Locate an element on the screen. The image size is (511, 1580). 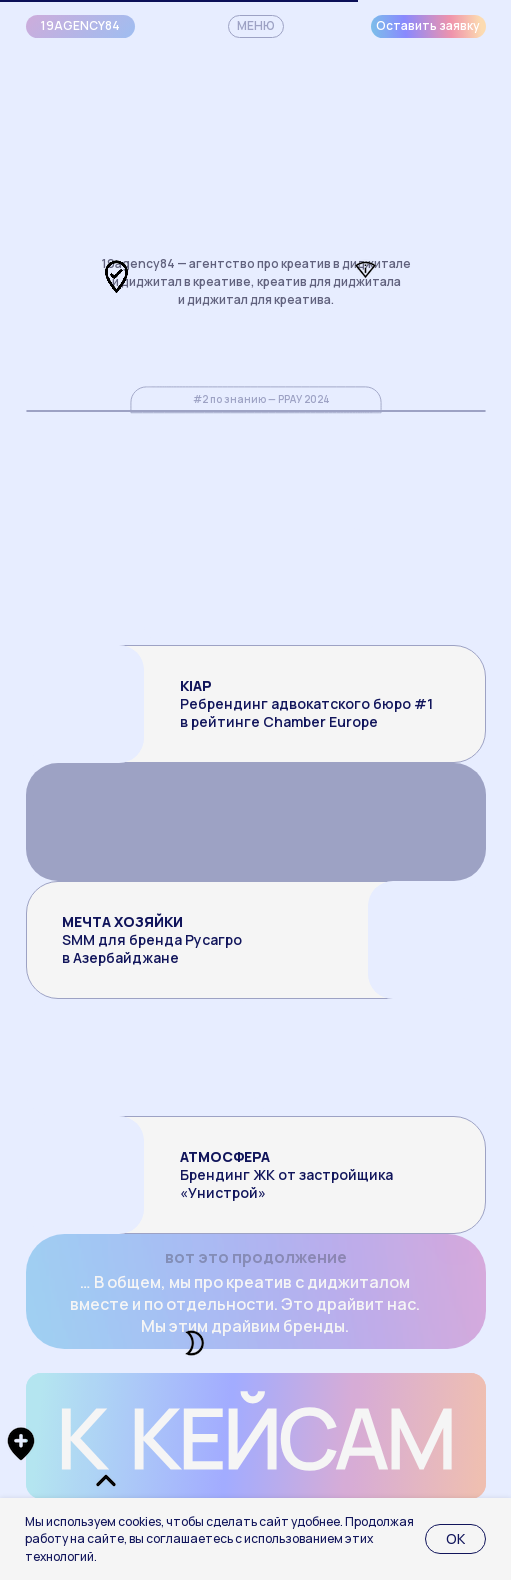
add a new location pin to the map is located at coordinates (21, 1444).